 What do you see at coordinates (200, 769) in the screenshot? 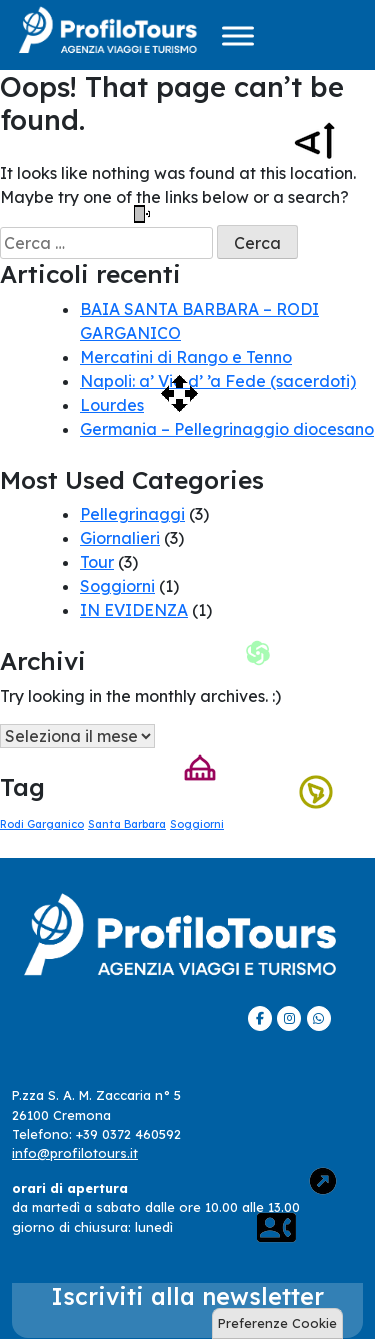
I see `indicates a nearby mosque or place of worship` at bounding box center [200, 769].